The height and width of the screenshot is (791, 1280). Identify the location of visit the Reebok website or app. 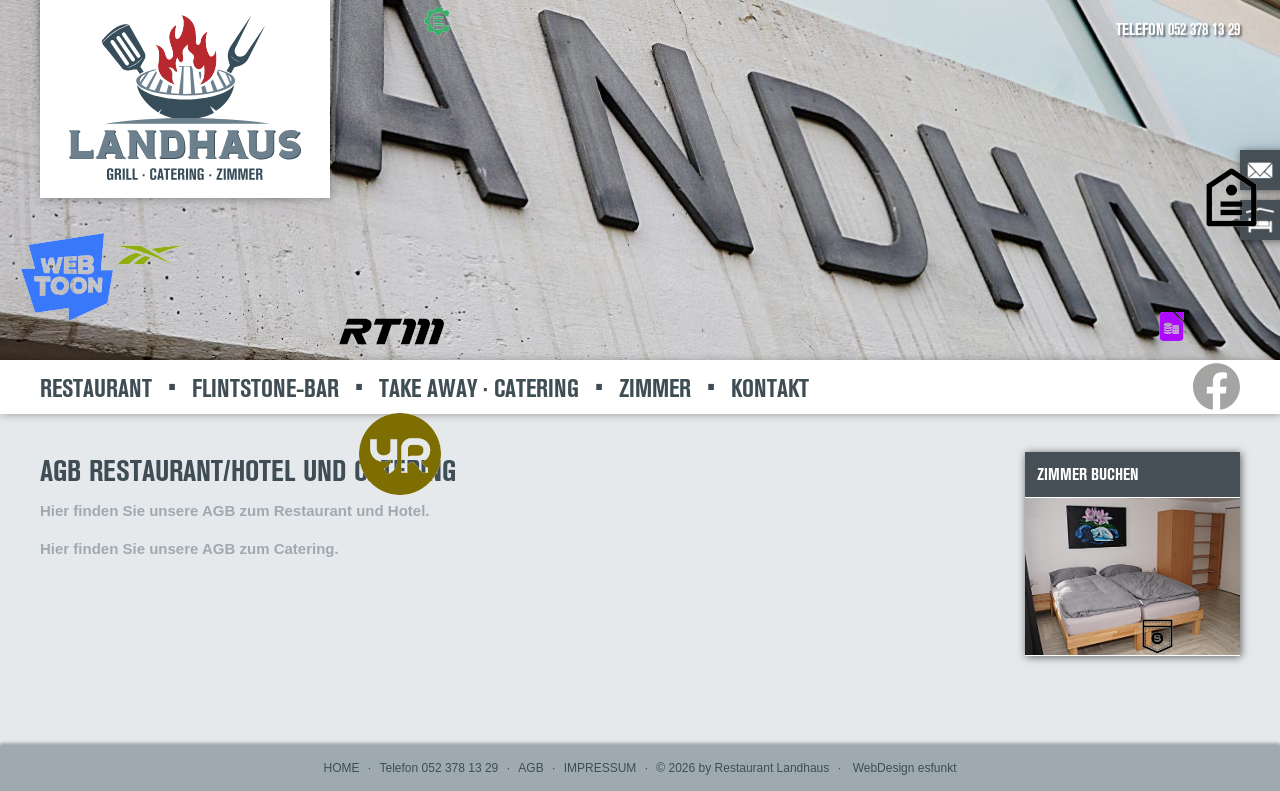
(150, 255).